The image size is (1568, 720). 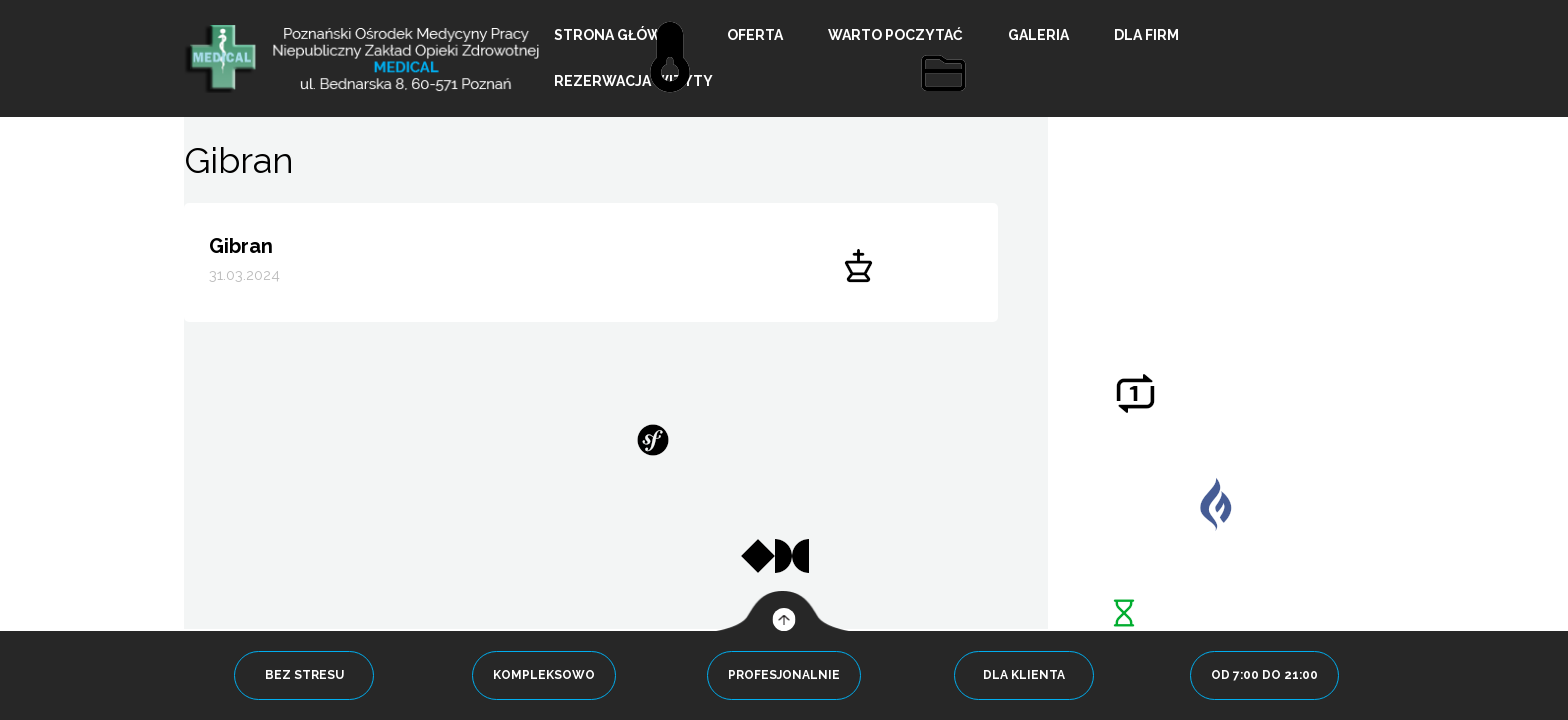 I want to click on represents the king piece in a chess game, so click(x=858, y=266).